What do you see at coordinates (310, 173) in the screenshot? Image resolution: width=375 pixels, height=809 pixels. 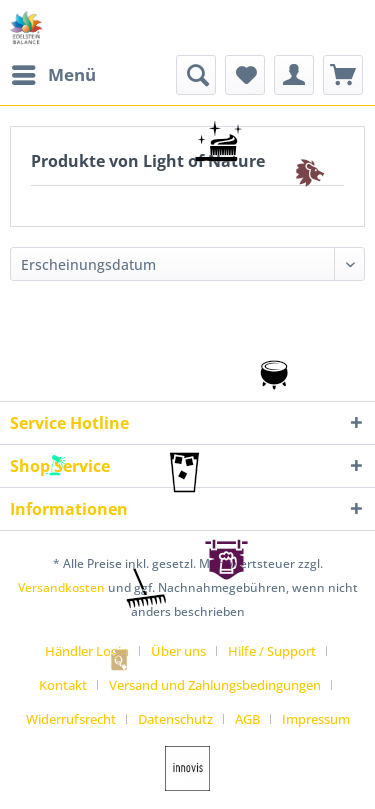 I see `represents a lion character or avatar in a game` at bounding box center [310, 173].